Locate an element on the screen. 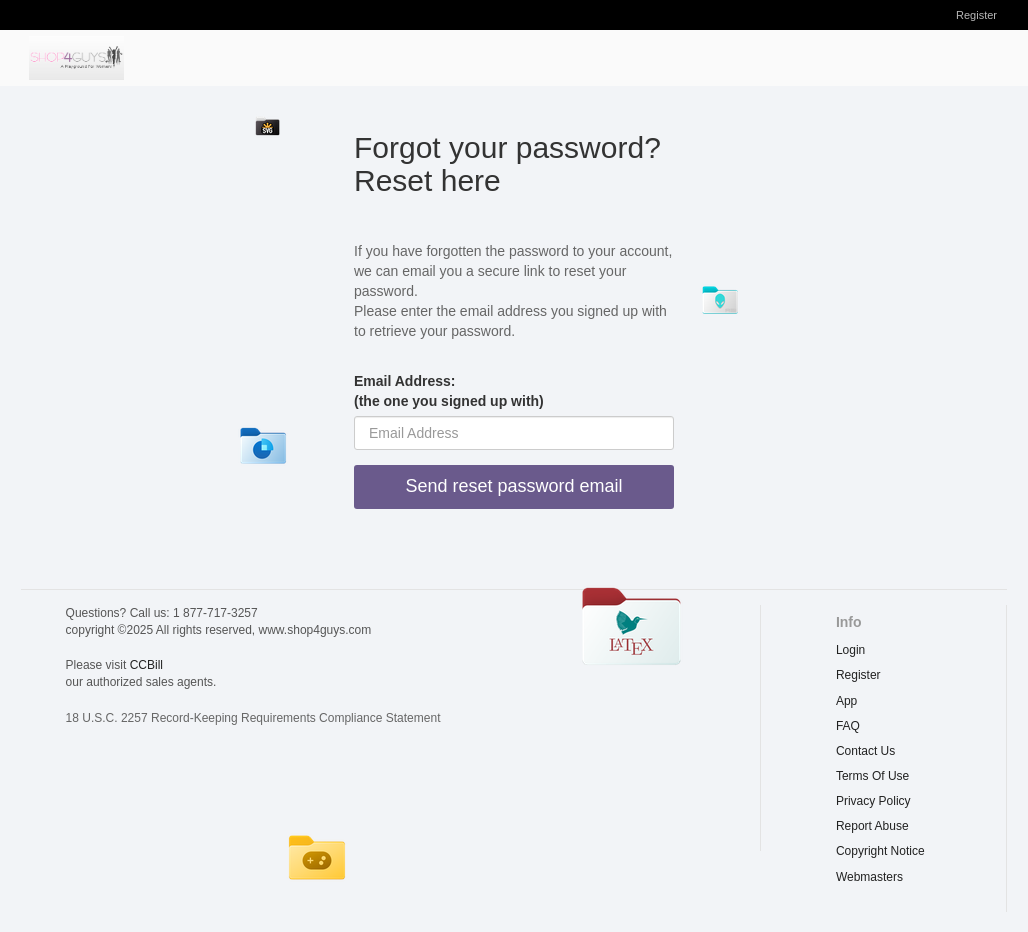 This screenshot has height=932, width=1028. open folder containing svg files is located at coordinates (267, 126).